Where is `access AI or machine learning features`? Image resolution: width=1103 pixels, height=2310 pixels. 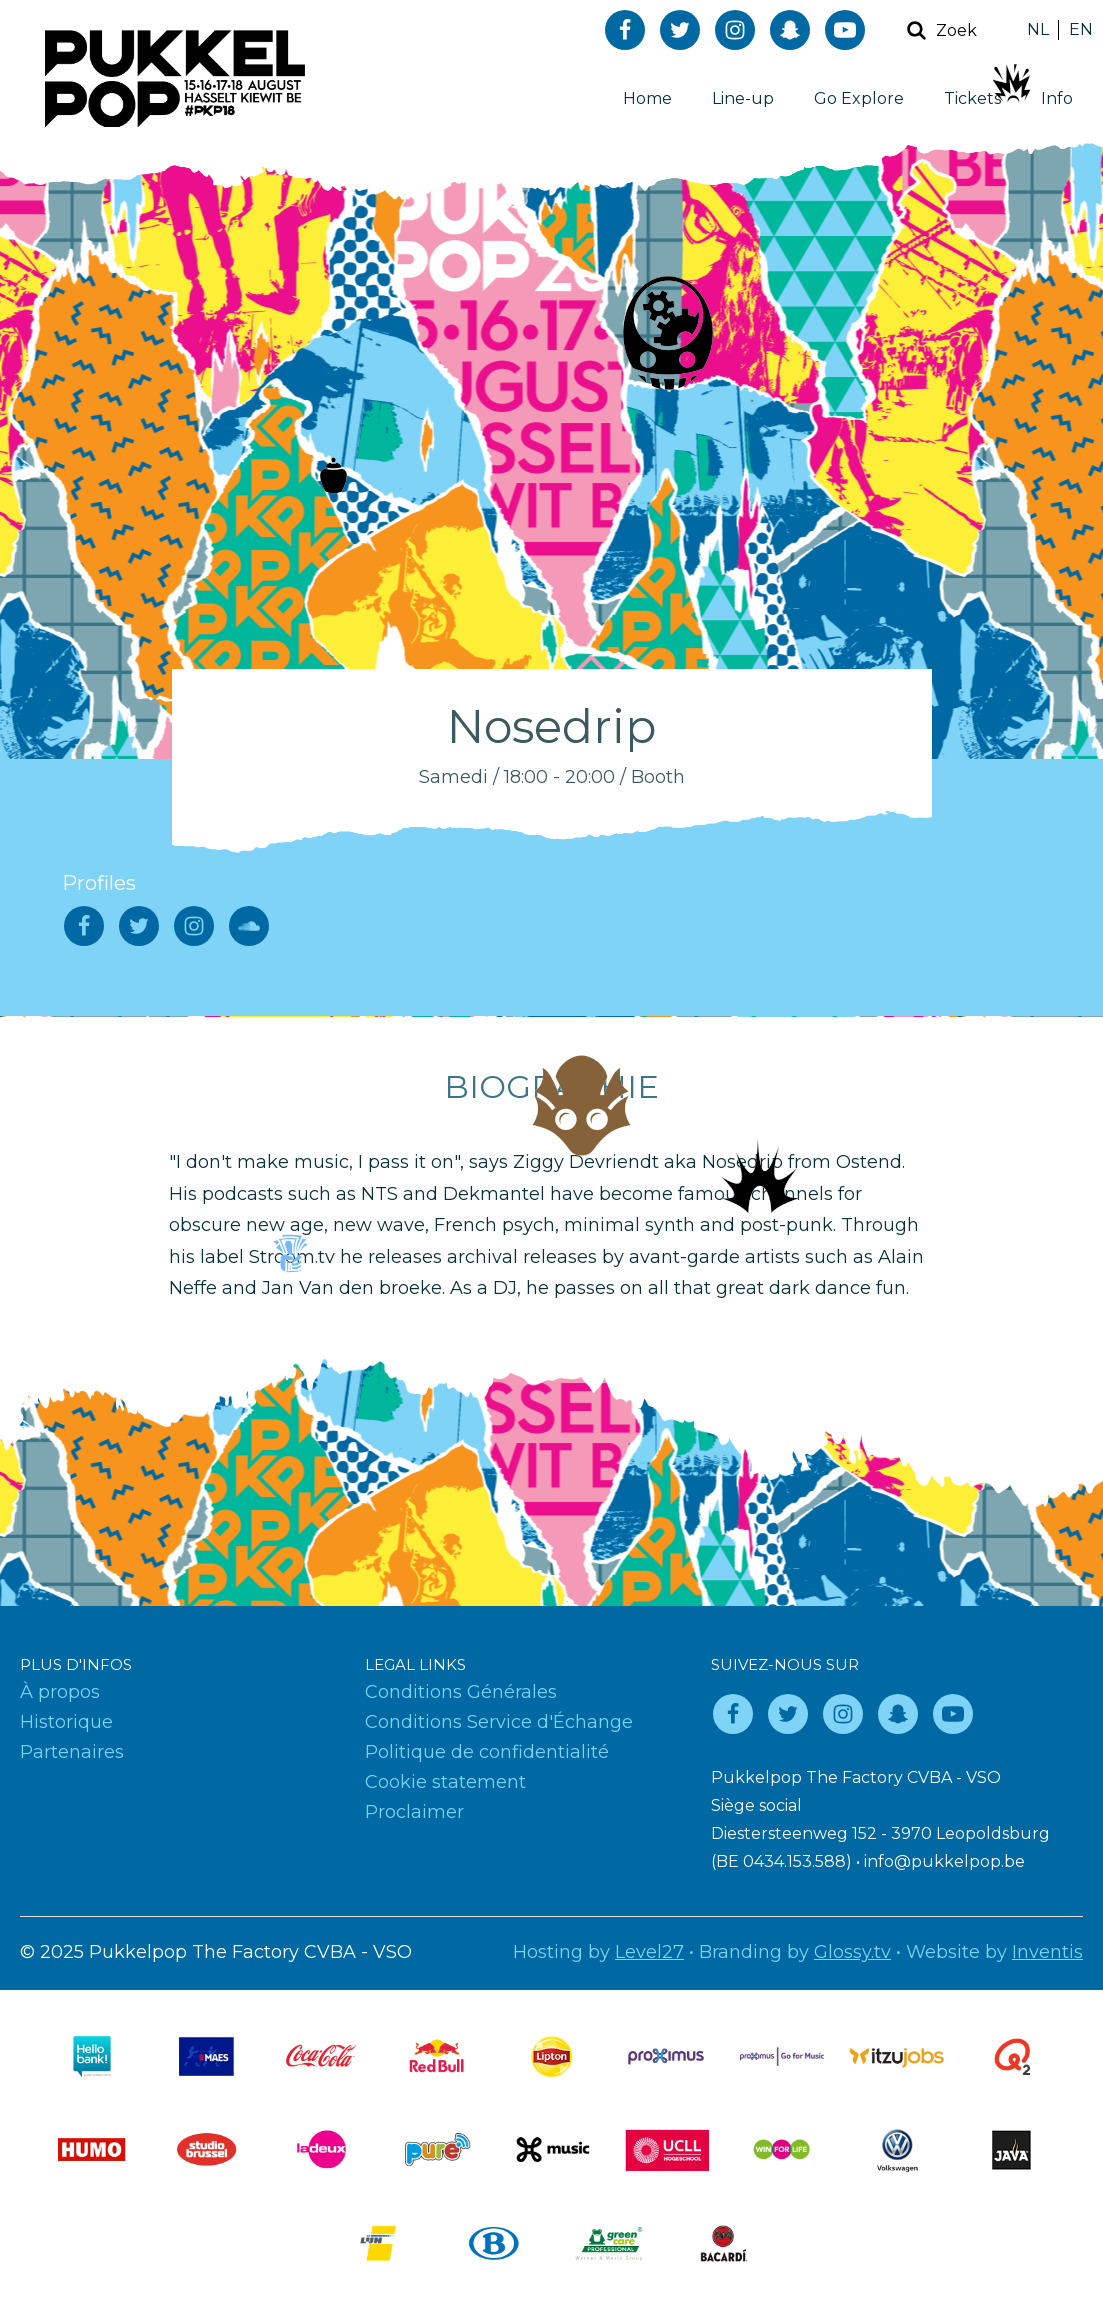 access AI or machine learning features is located at coordinates (668, 333).